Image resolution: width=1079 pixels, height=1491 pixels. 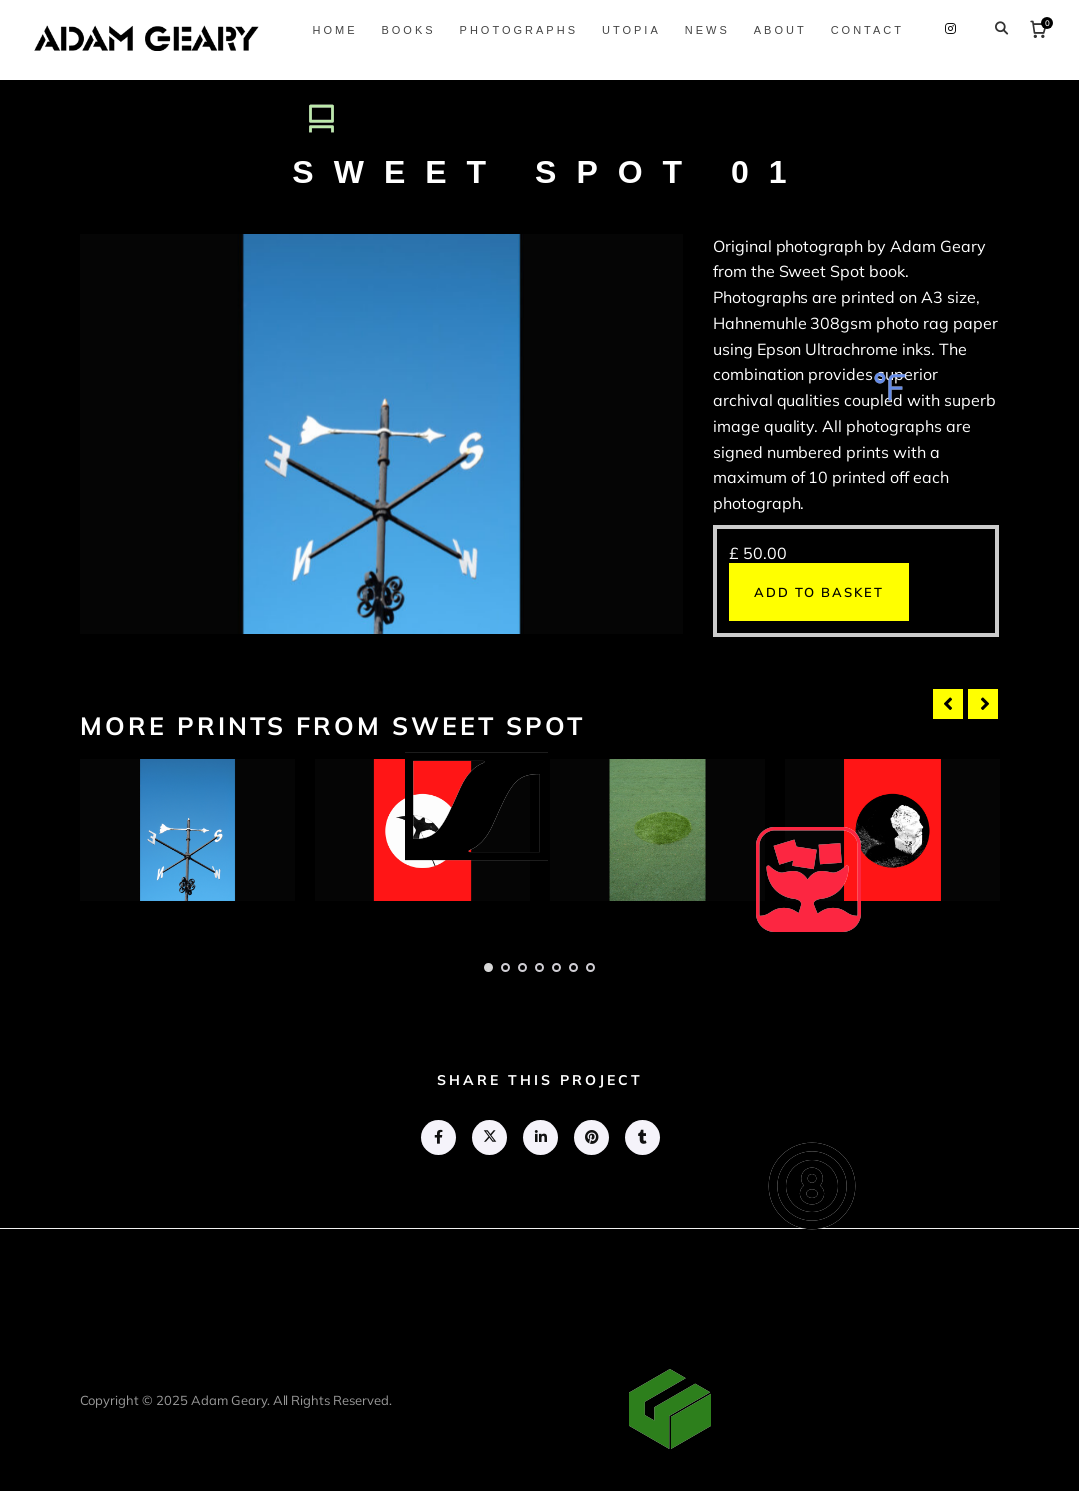 What do you see at coordinates (321, 118) in the screenshot?
I see `switch to stacked view layout` at bounding box center [321, 118].